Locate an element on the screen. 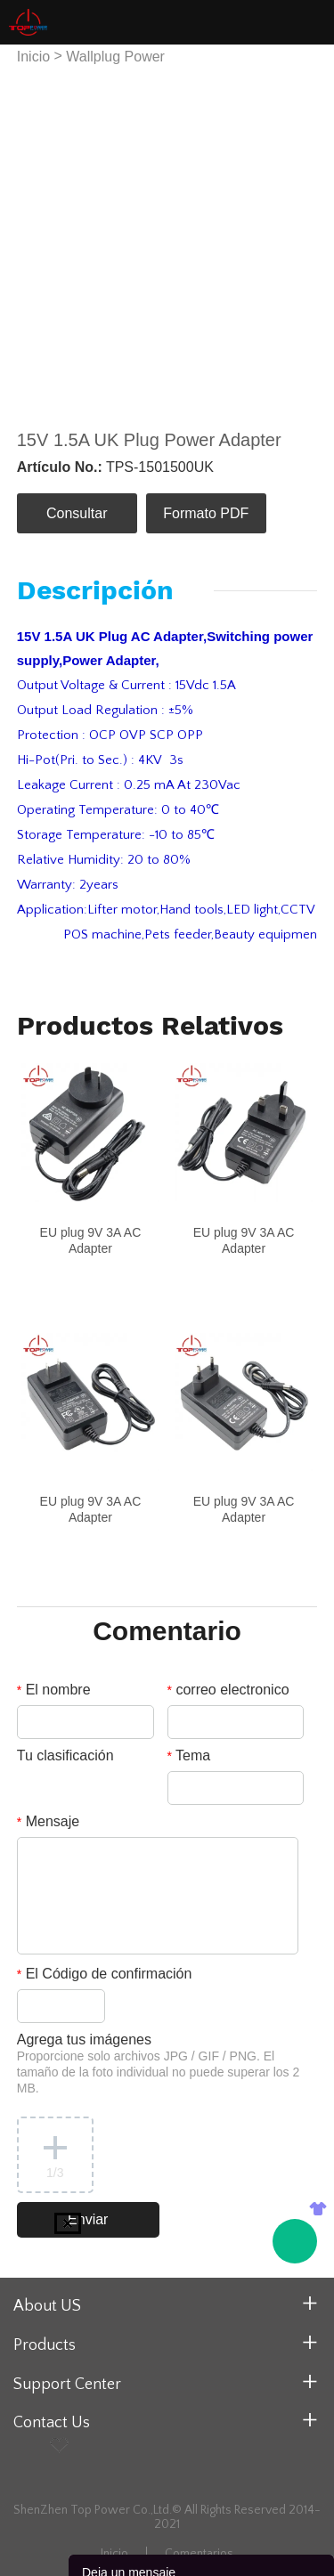  browse clothing or apparel items is located at coordinates (318, 2208).